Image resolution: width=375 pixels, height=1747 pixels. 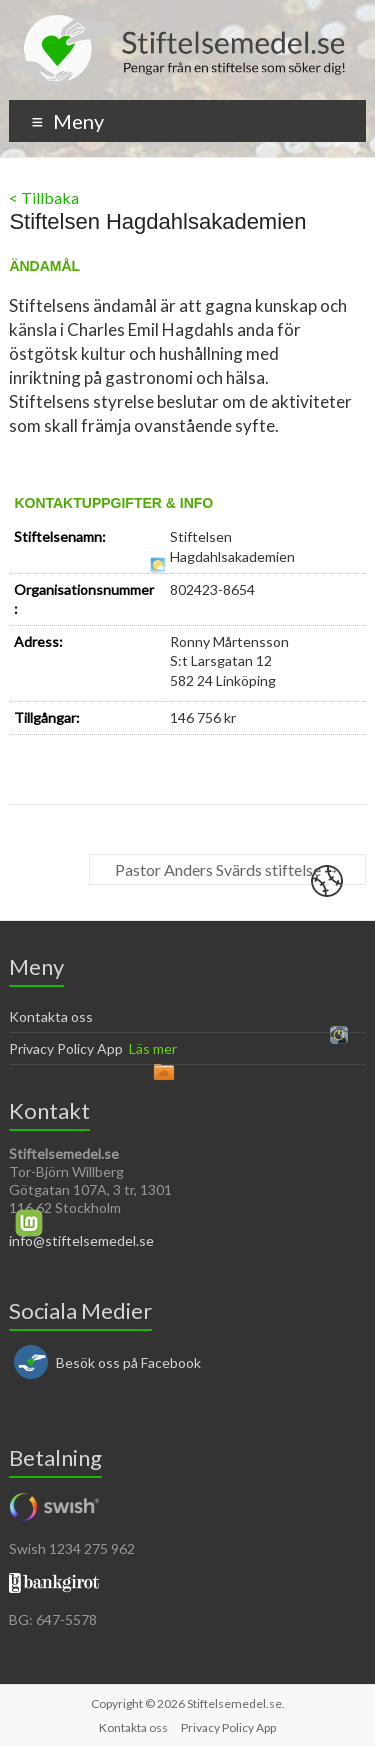 What do you see at coordinates (158, 565) in the screenshot?
I see `open the weather app` at bounding box center [158, 565].